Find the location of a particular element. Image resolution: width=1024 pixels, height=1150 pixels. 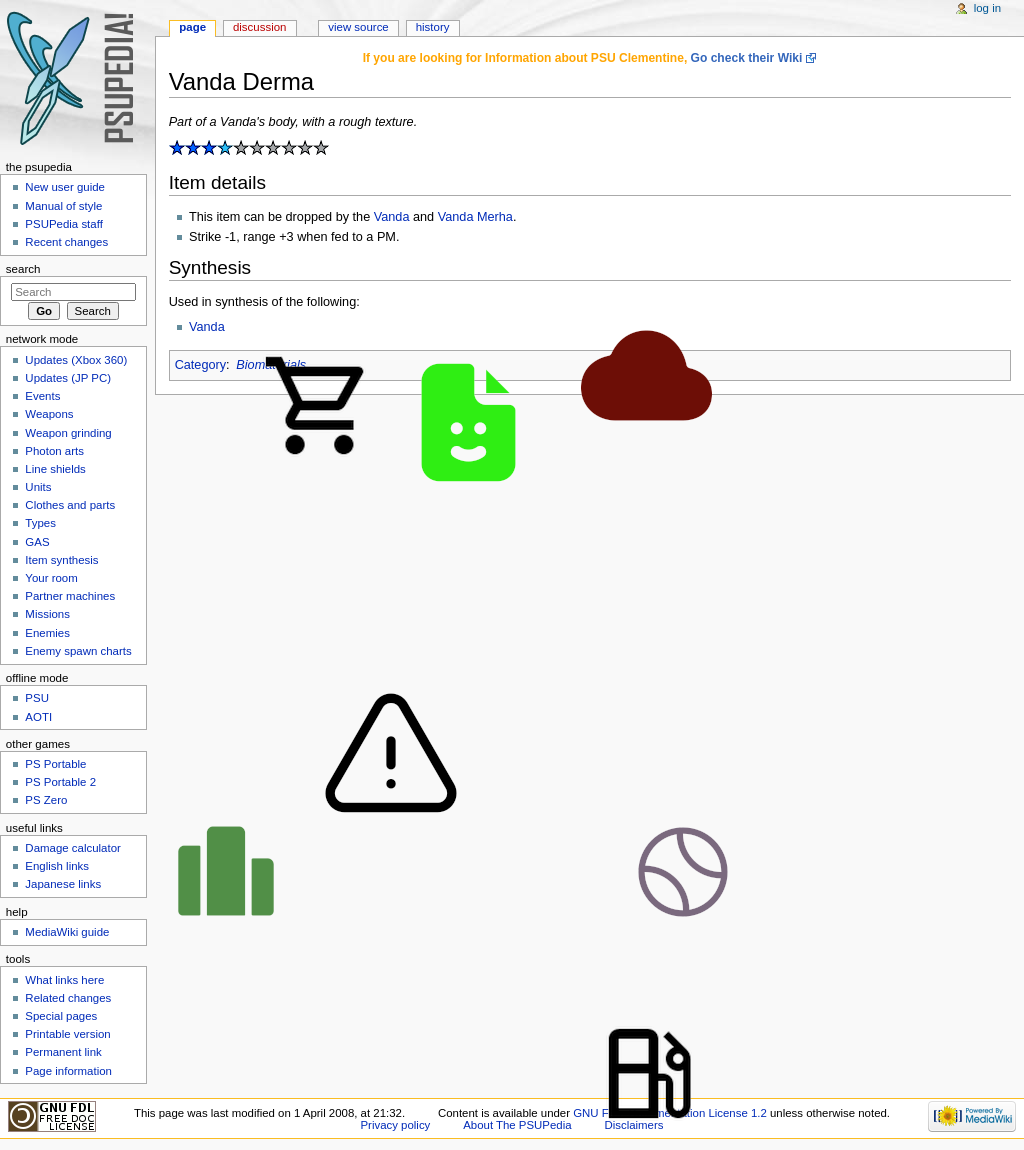

view a friendly or positive document is located at coordinates (468, 422).